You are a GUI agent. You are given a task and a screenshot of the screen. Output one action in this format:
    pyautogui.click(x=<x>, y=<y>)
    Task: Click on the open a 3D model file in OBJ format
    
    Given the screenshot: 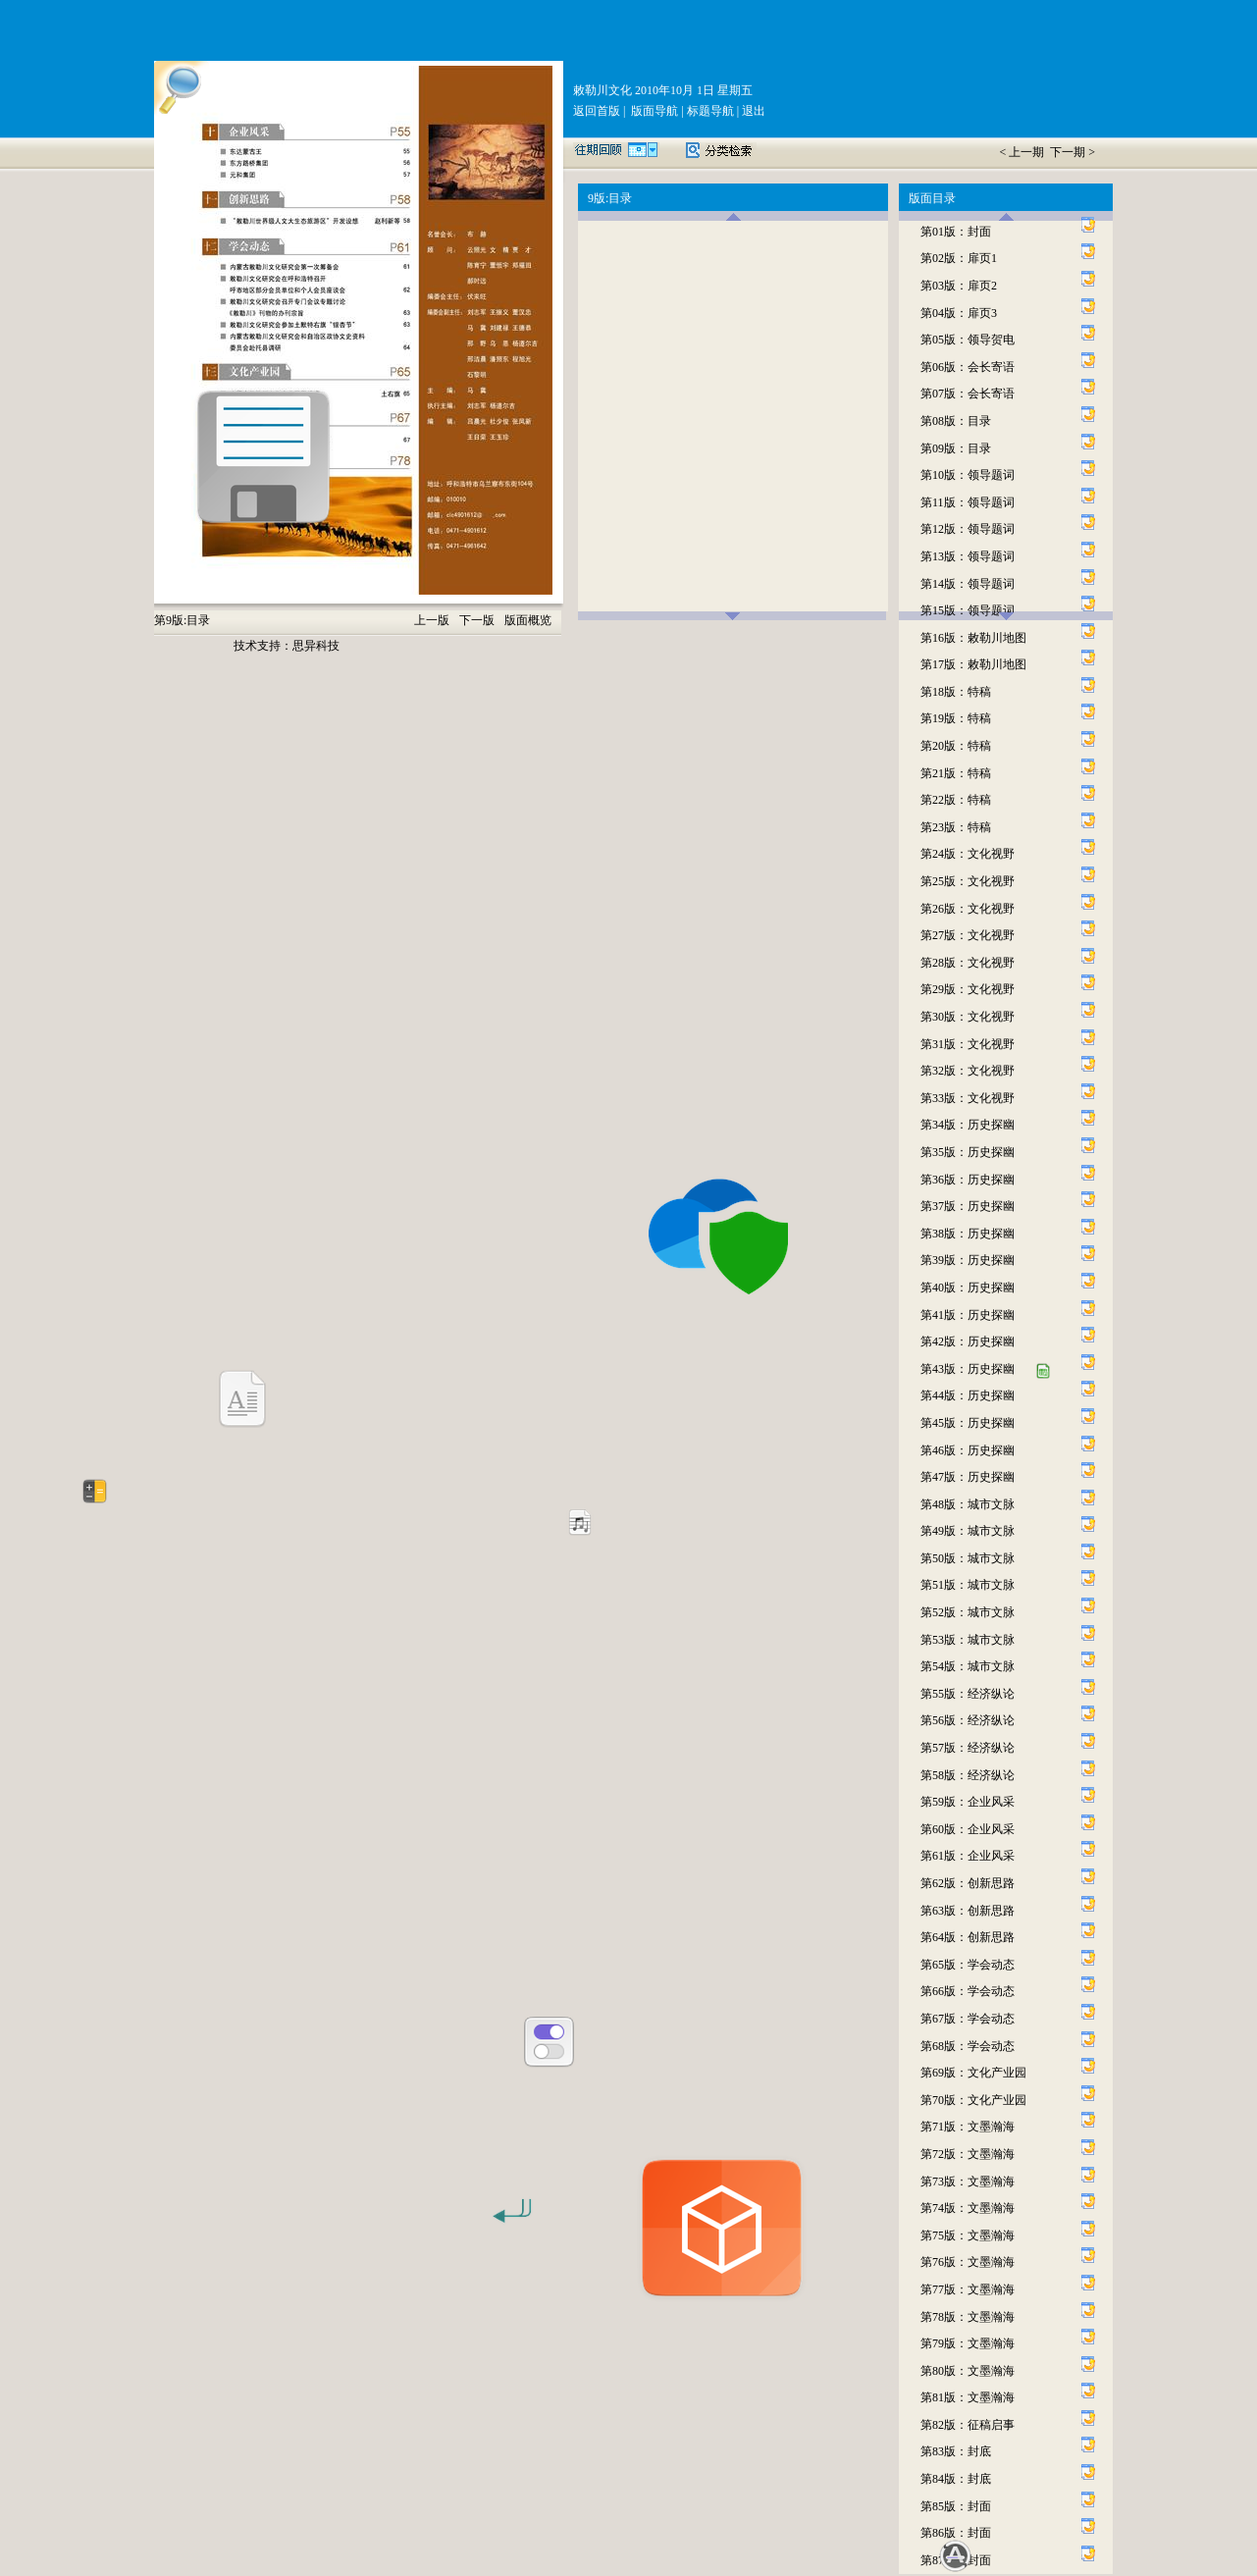 What is the action you would take?
    pyautogui.click(x=721, y=2222)
    